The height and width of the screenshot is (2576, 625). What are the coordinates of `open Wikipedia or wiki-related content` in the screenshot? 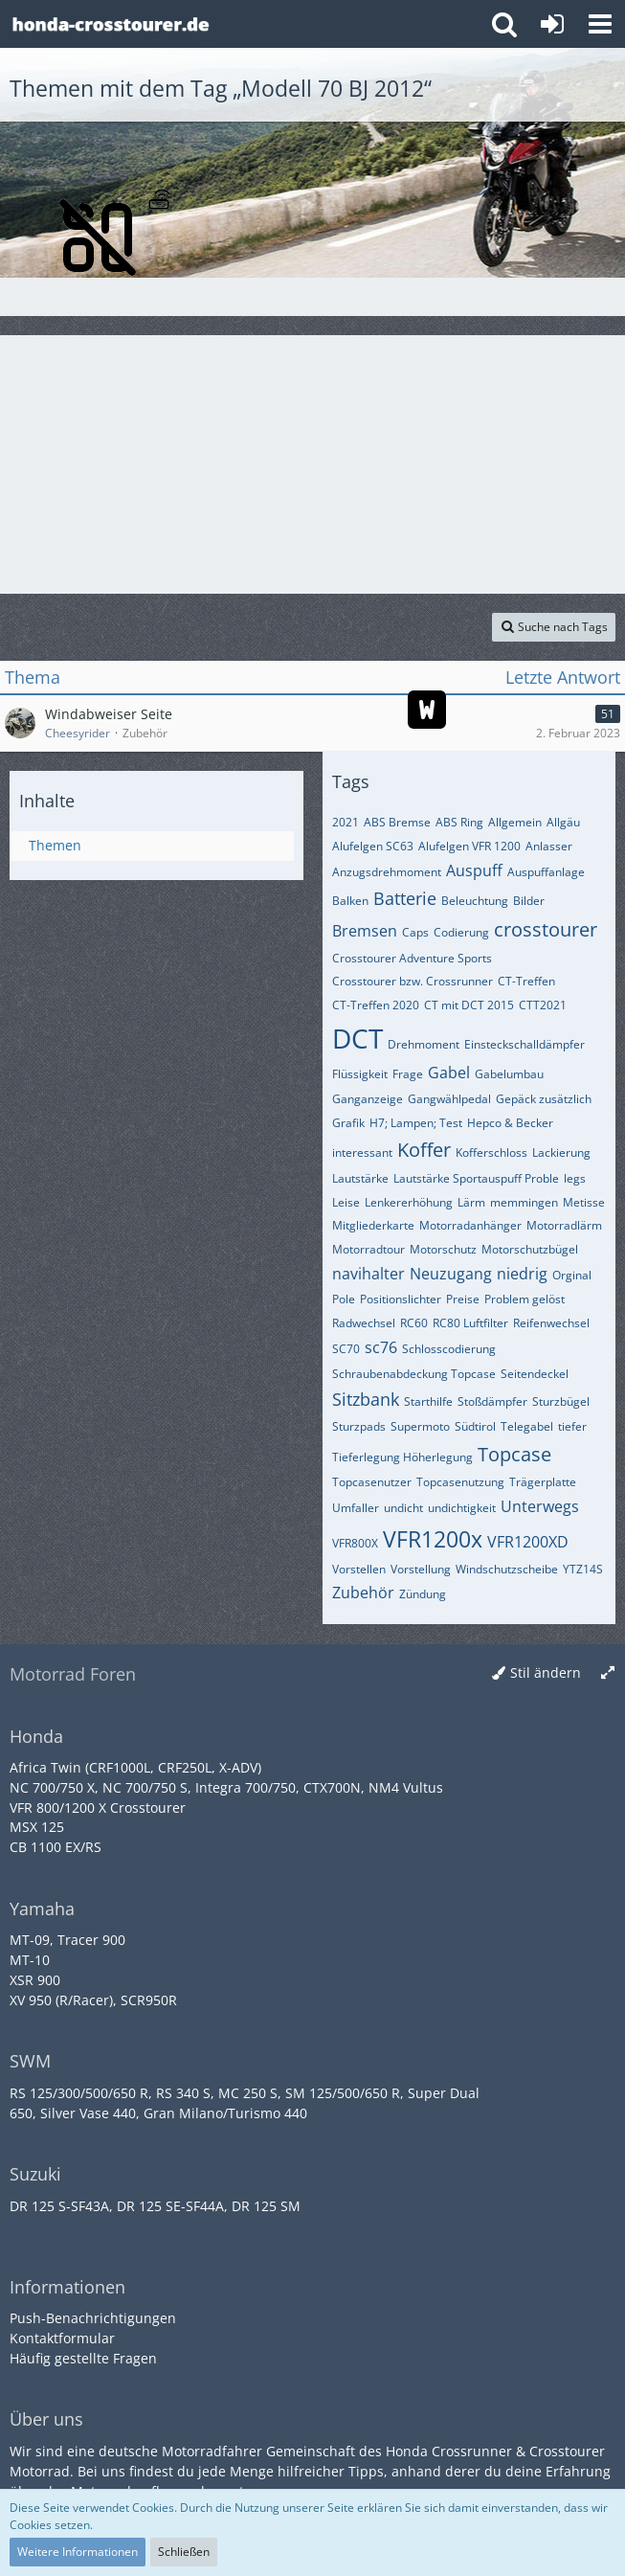 It's located at (427, 710).